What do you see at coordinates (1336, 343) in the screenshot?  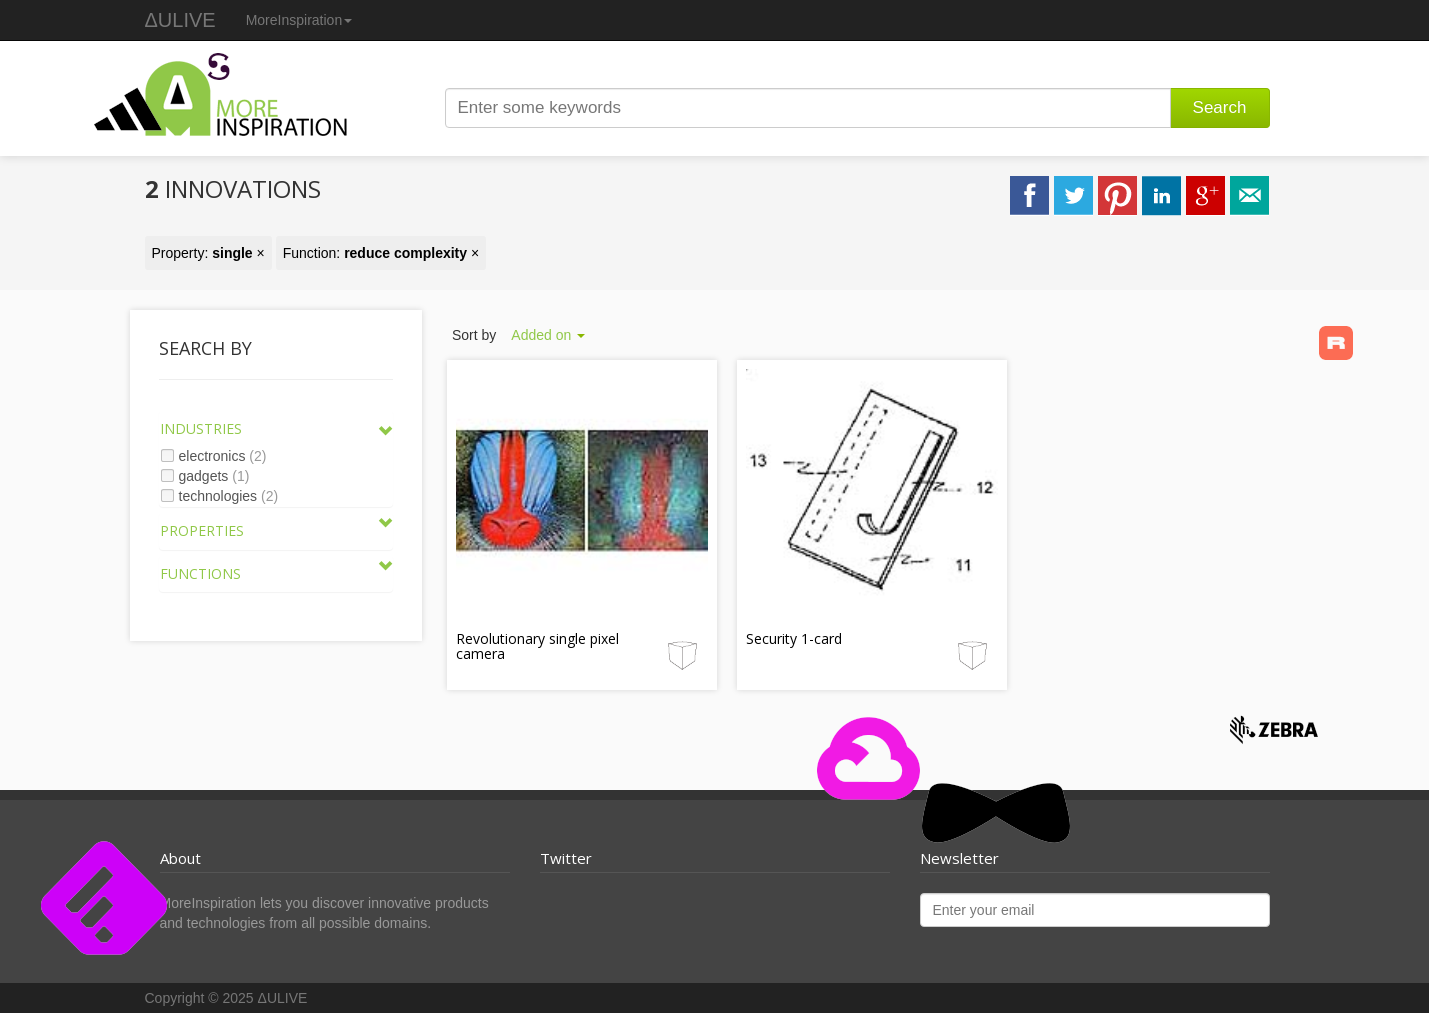 I see `open the rarible NFT marketplace app` at bounding box center [1336, 343].